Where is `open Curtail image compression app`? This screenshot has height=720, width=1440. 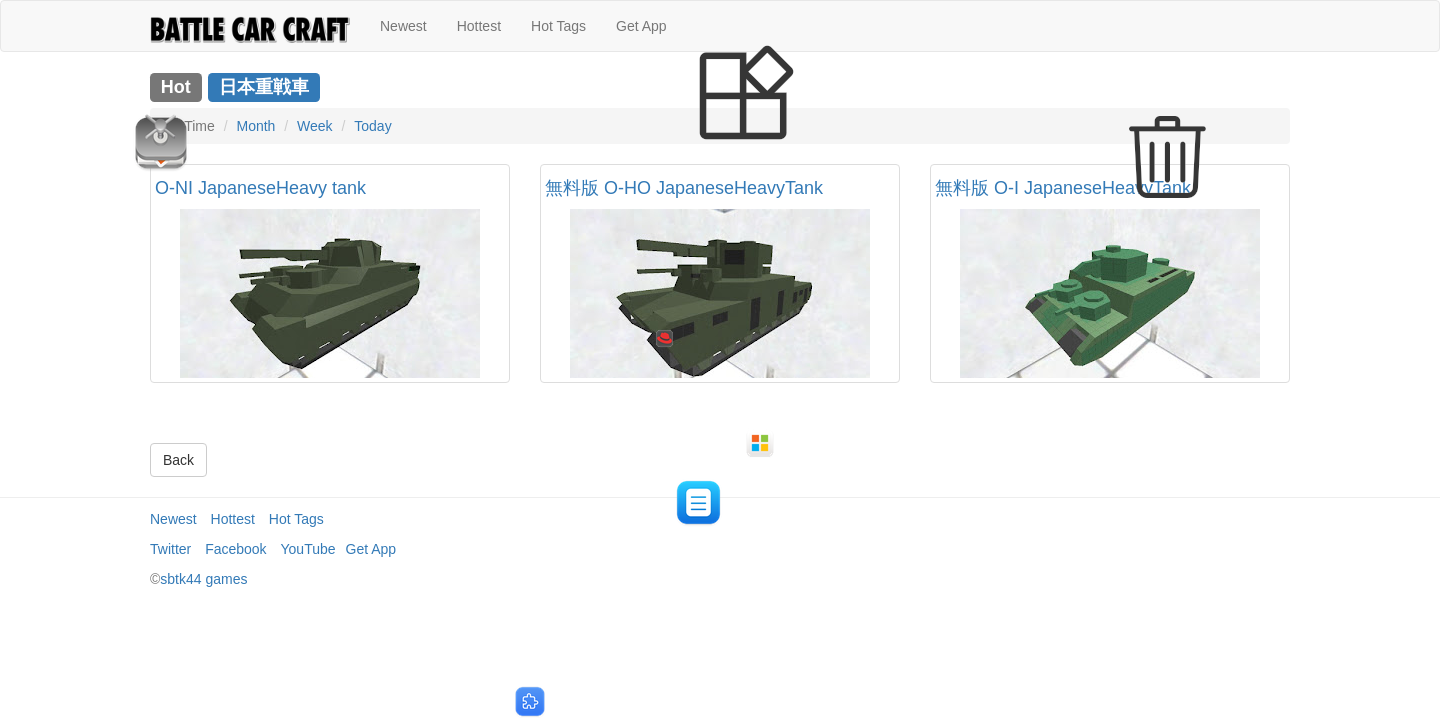 open Curtail image compression app is located at coordinates (161, 143).